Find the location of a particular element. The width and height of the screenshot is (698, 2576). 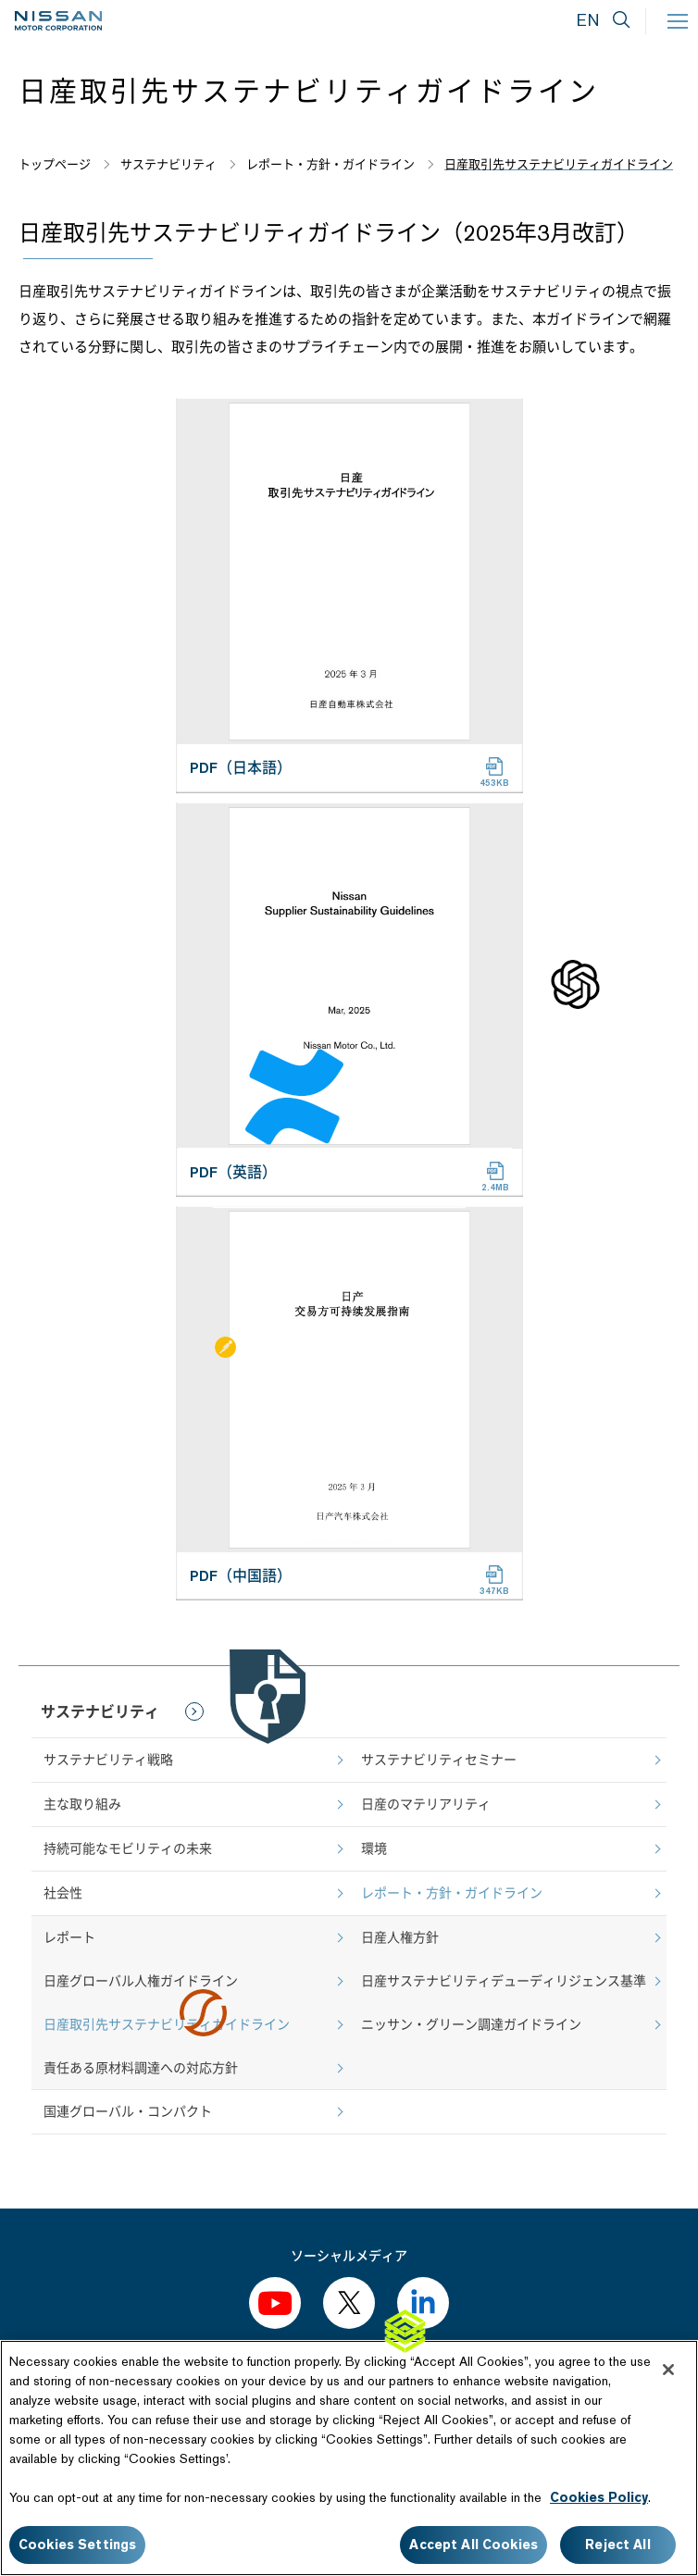

open cryptpad secure document editor is located at coordinates (268, 1697).